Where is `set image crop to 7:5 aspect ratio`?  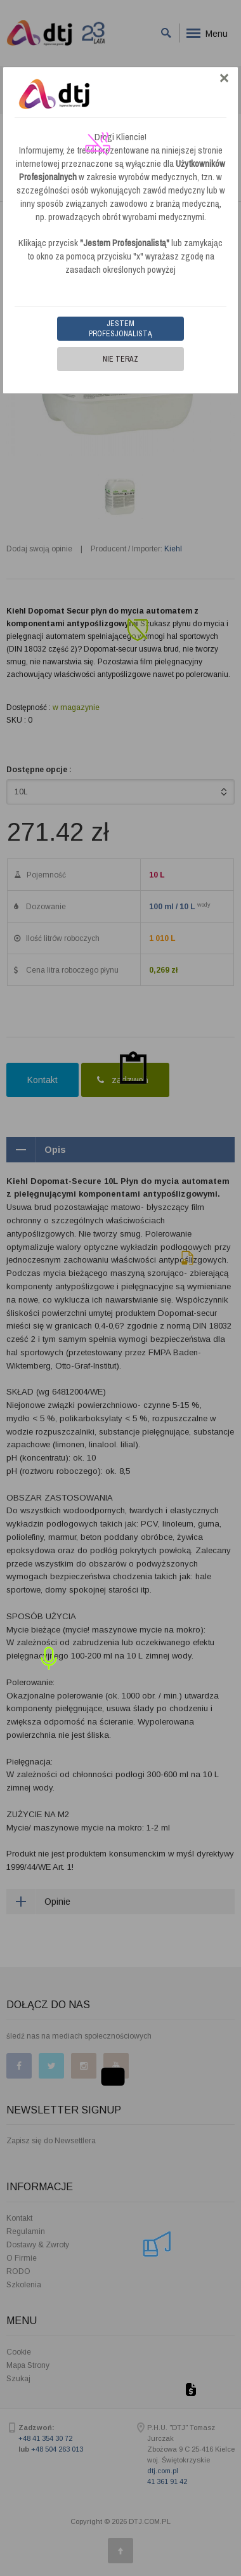 set image crop to 7:5 aspect ratio is located at coordinates (113, 2077).